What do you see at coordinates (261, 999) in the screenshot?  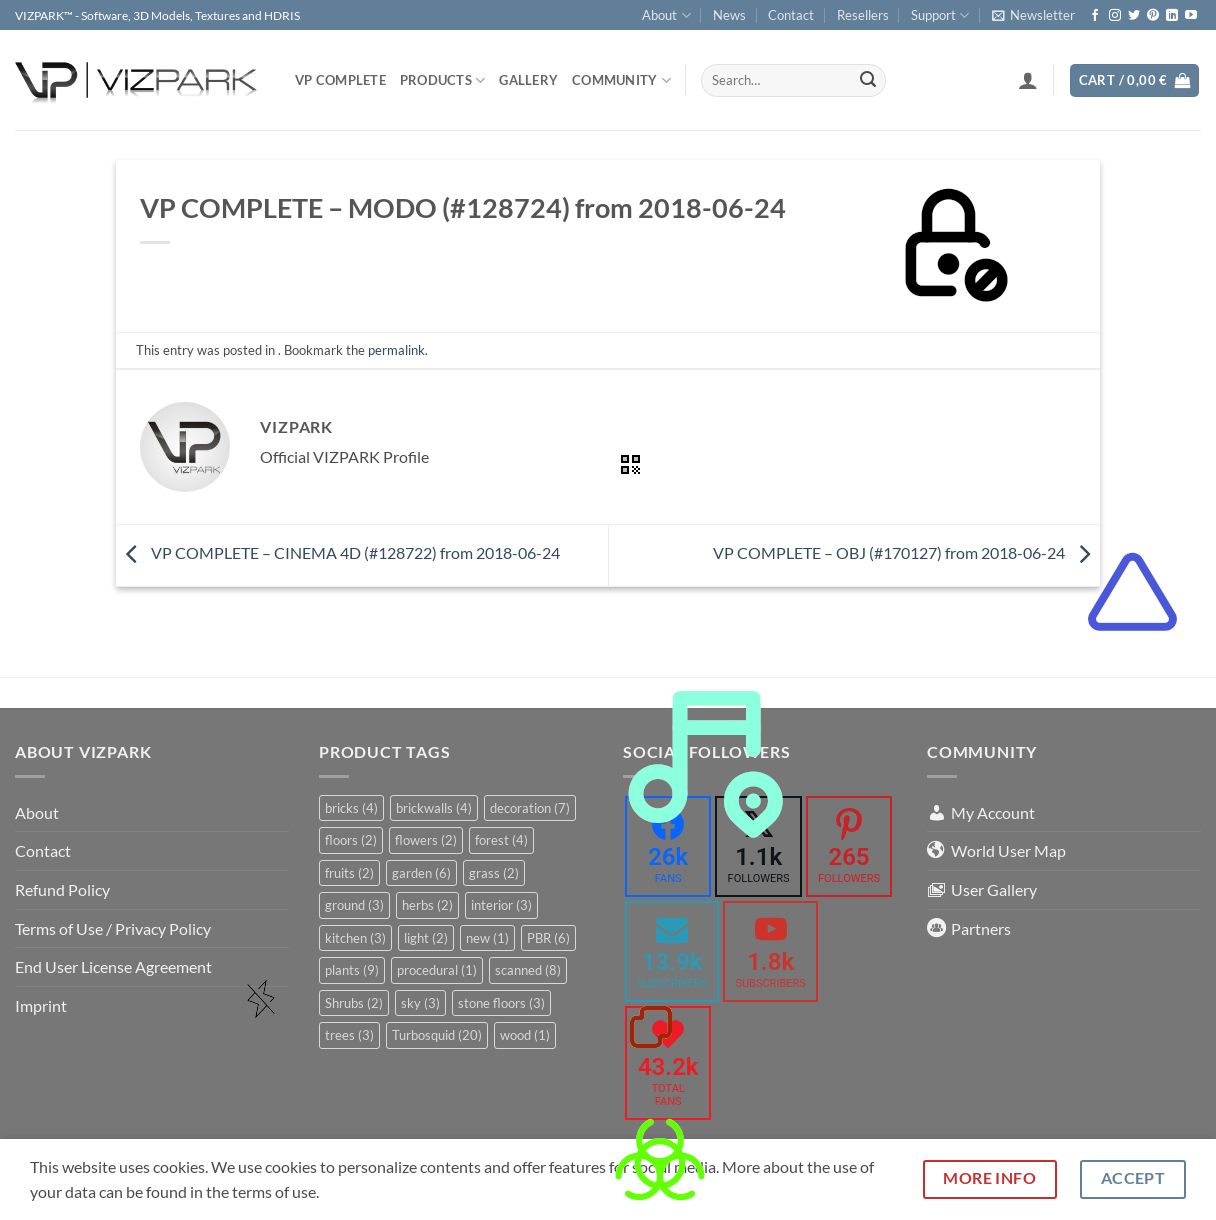 I see `disable flash or lightning mode` at bounding box center [261, 999].